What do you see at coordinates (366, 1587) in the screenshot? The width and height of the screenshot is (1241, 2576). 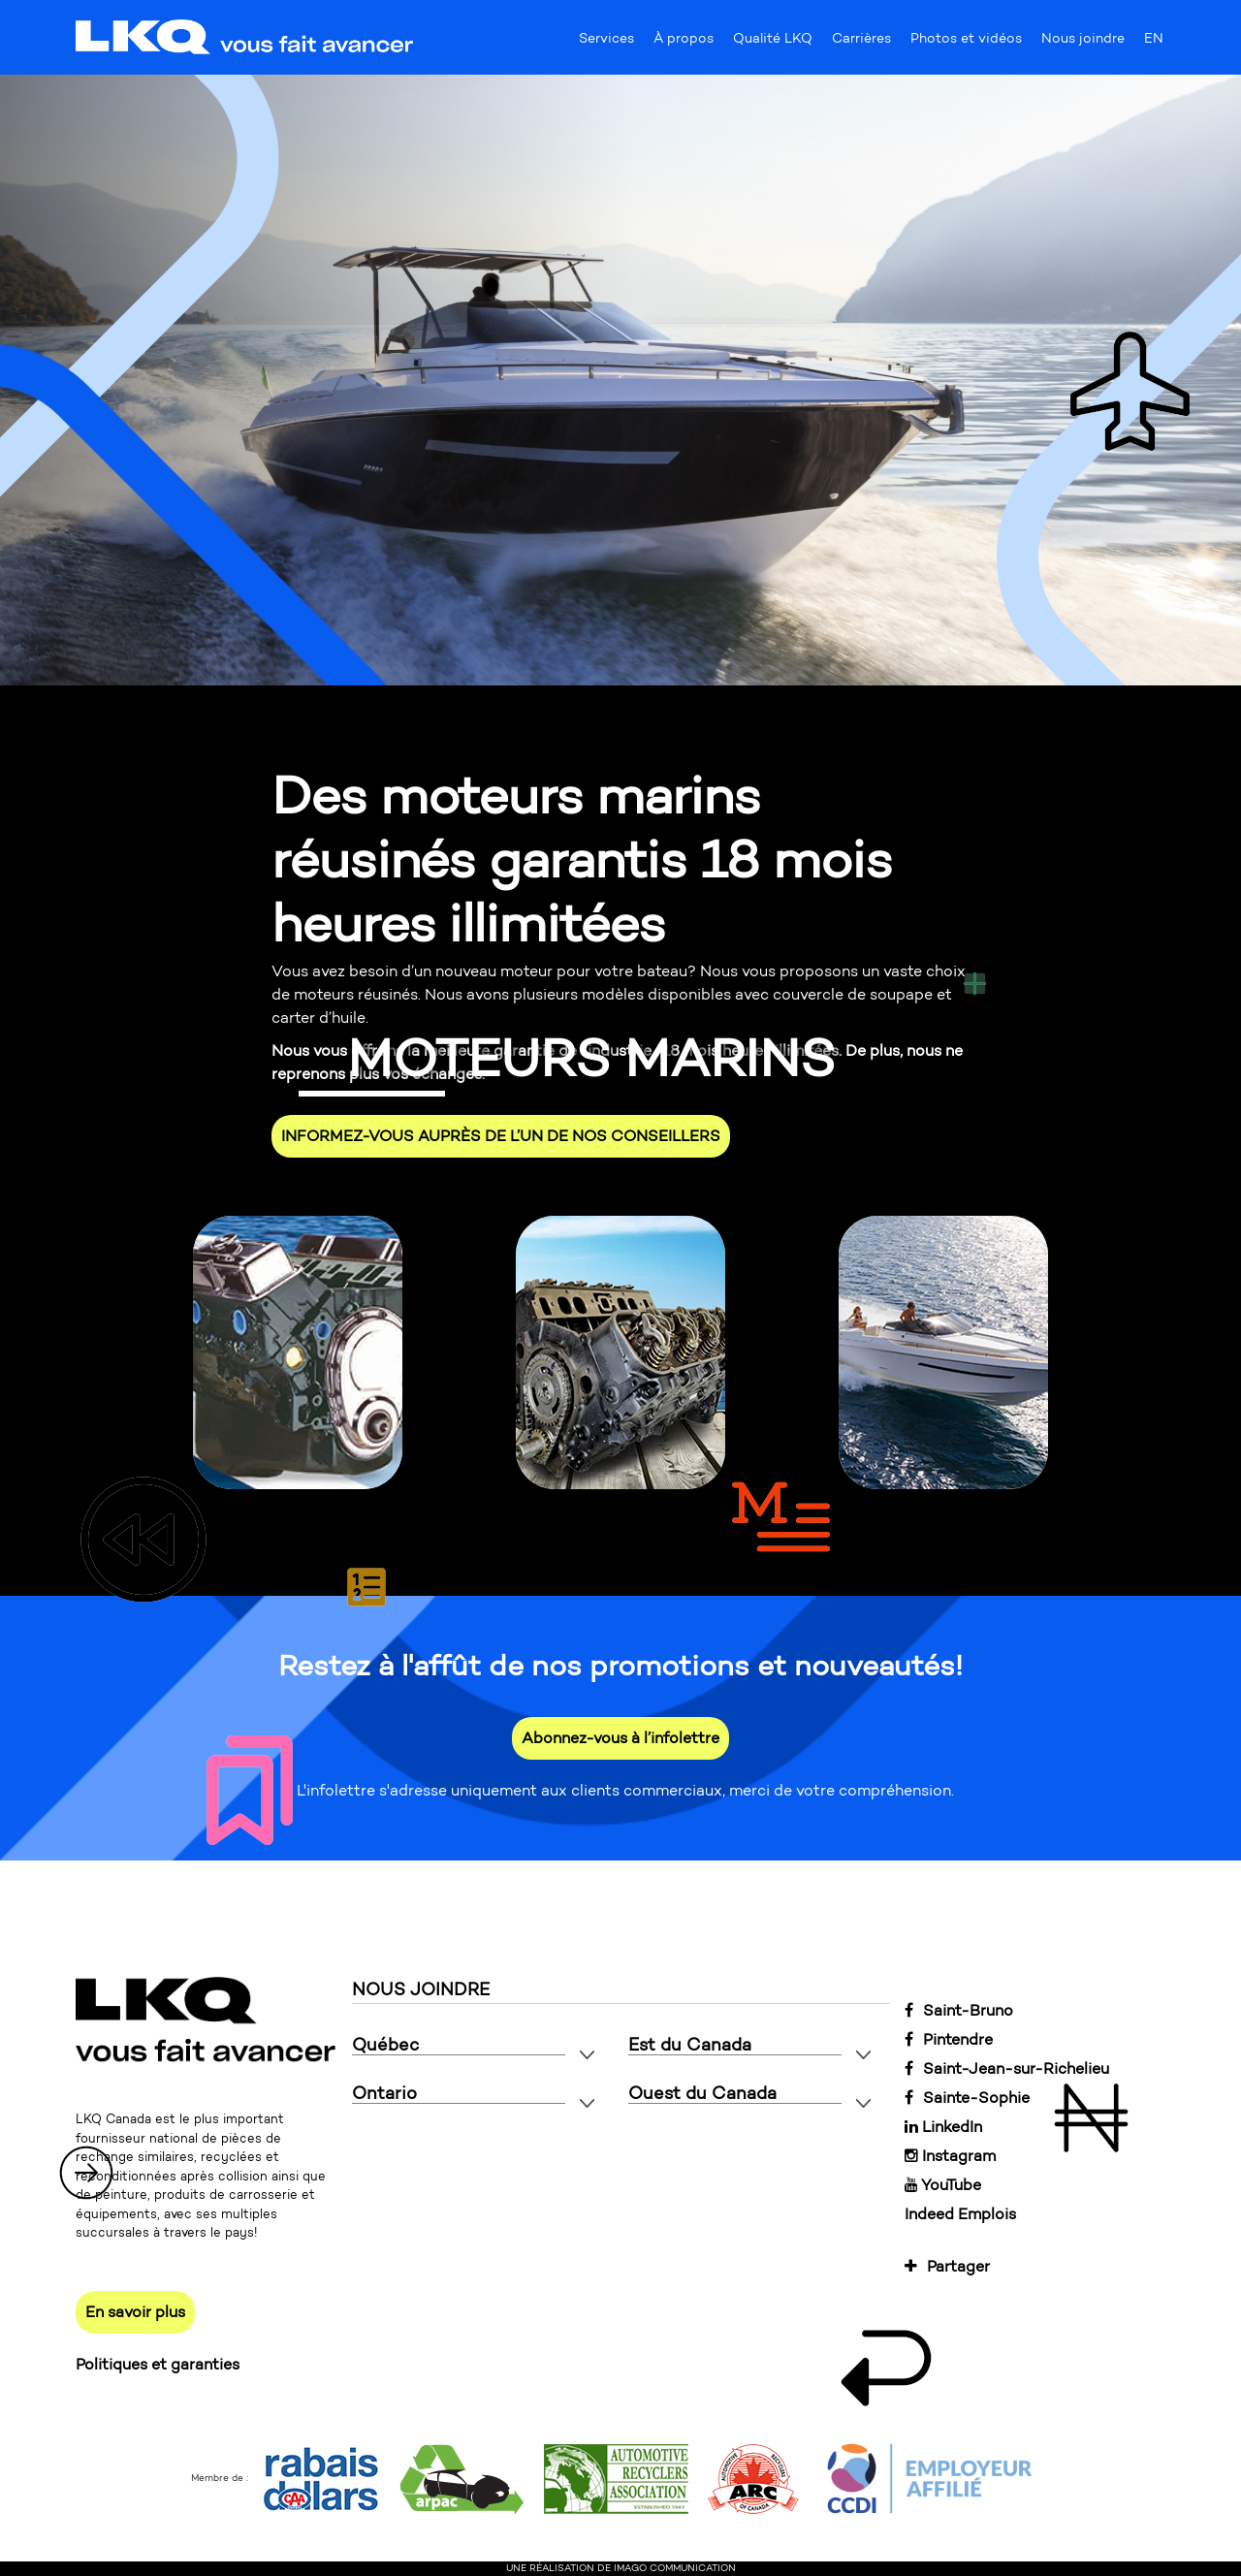 I see `create a numbered list` at bounding box center [366, 1587].